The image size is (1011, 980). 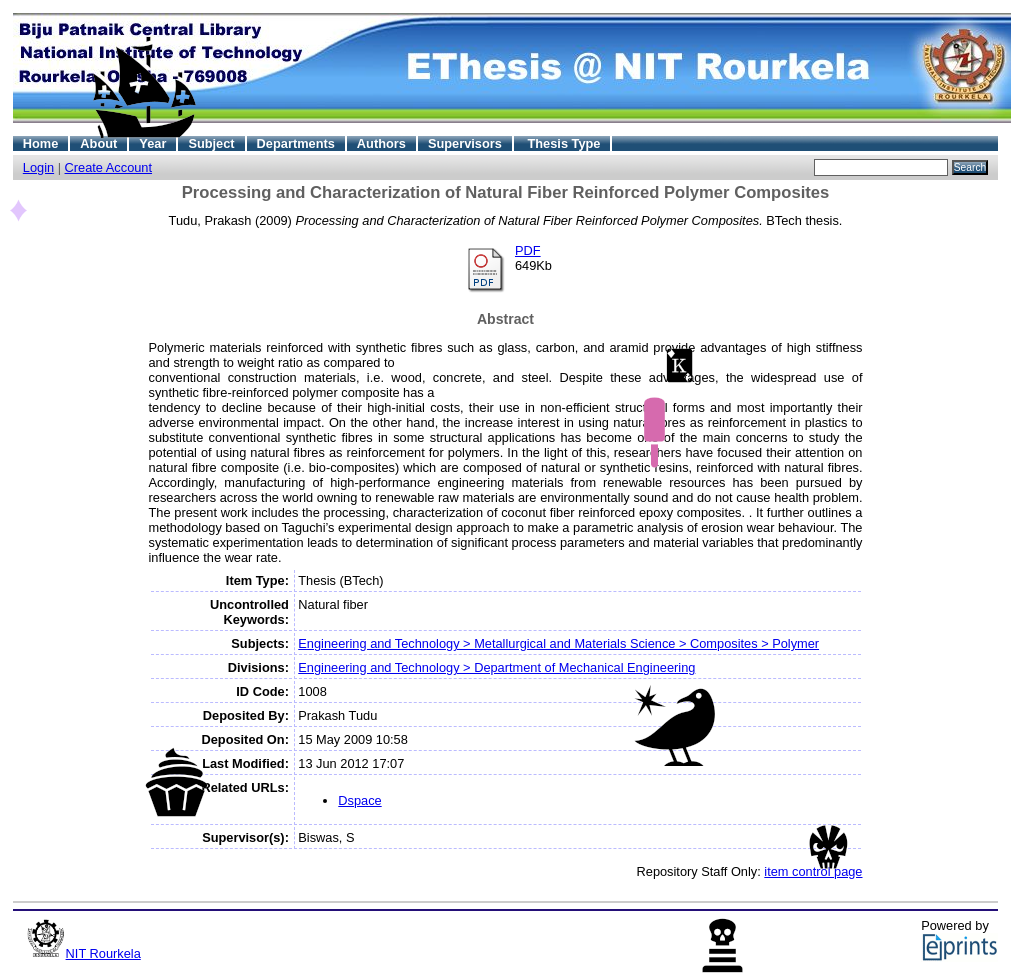 What do you see at coordinates (675, 725) in the screenshot?
I see `indicates a distraction or interruption event` at bounding box center [675, 725].